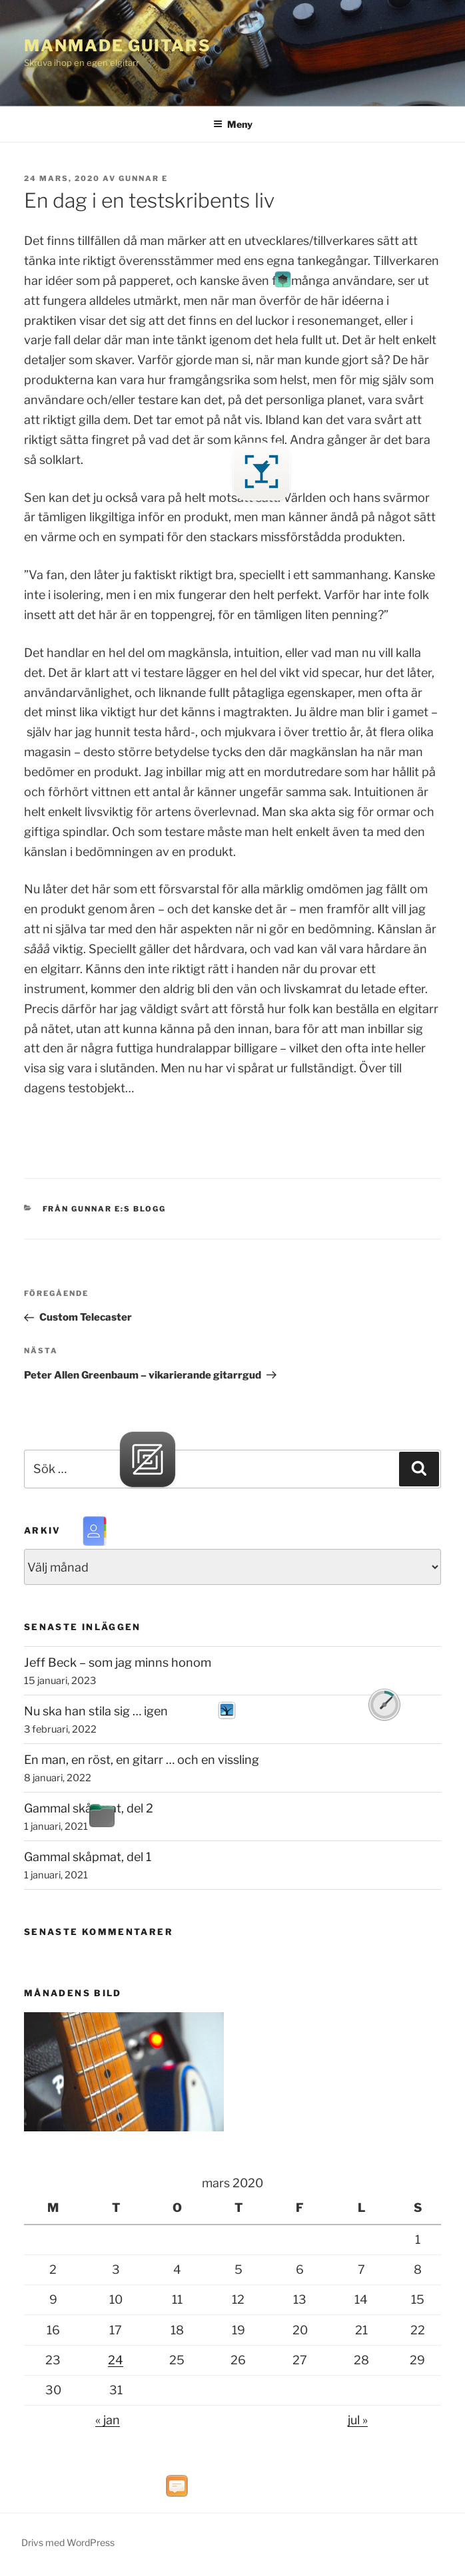 This screenshot has width=465, height=2576. Describe the element at coordinates (261, 471) in the screenshot. I see `open nomacs image viewer` at that location.